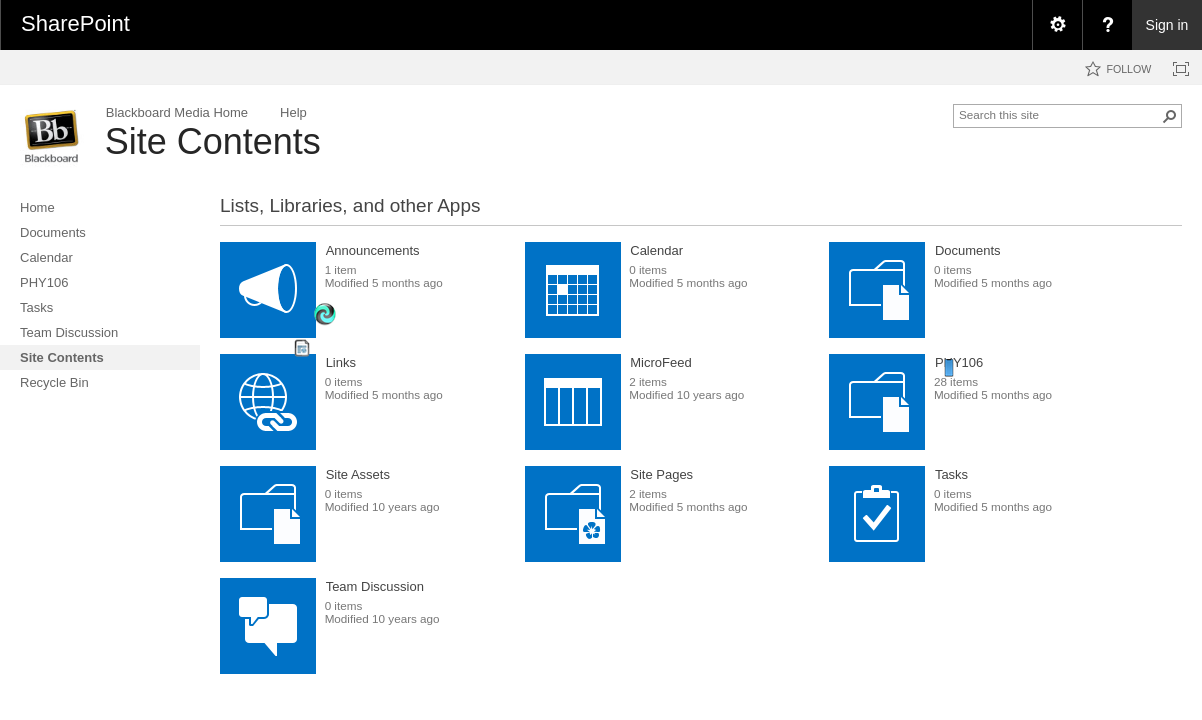  Describe the element at coordinates (302, 348) in the screenshot. I see `libreoffice web template file type` at that location.